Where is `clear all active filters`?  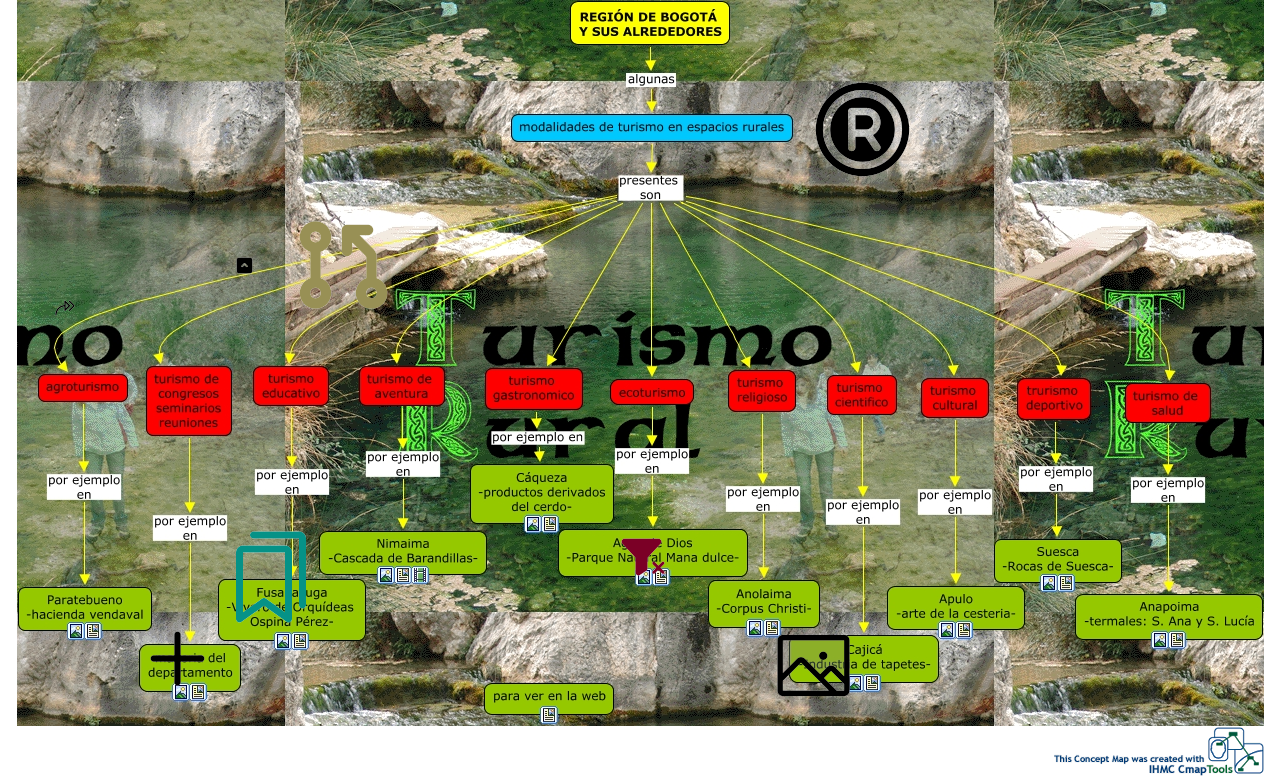
clear all active filters is located at coordinates (641, 555).